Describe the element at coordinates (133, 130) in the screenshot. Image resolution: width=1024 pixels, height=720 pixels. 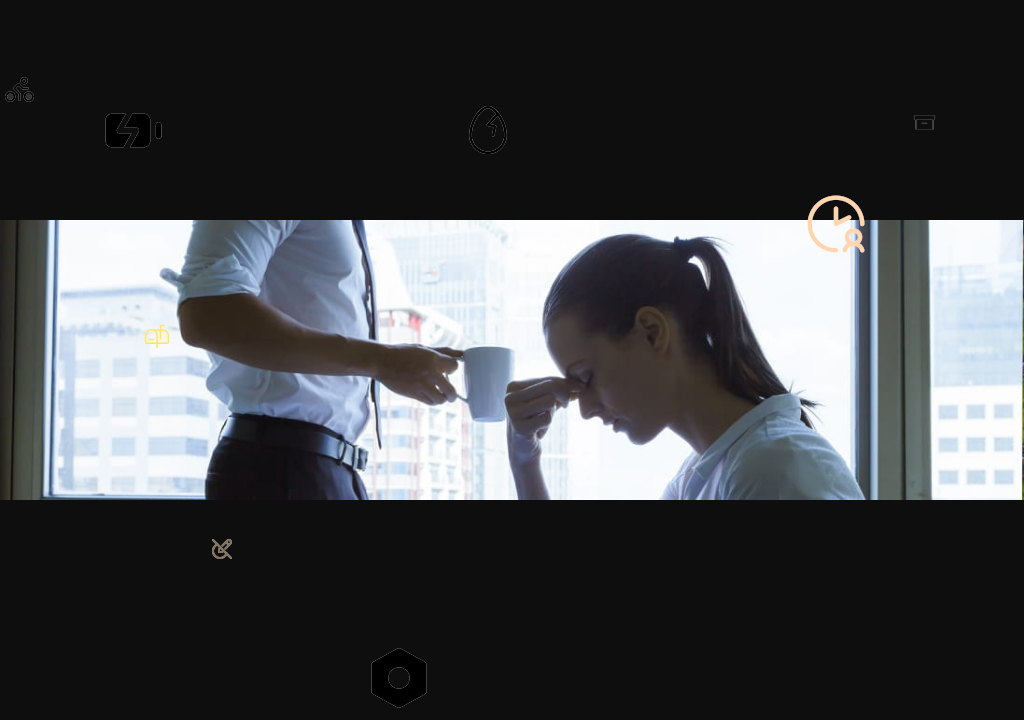
I see `indicates device is currently charging` at that location.